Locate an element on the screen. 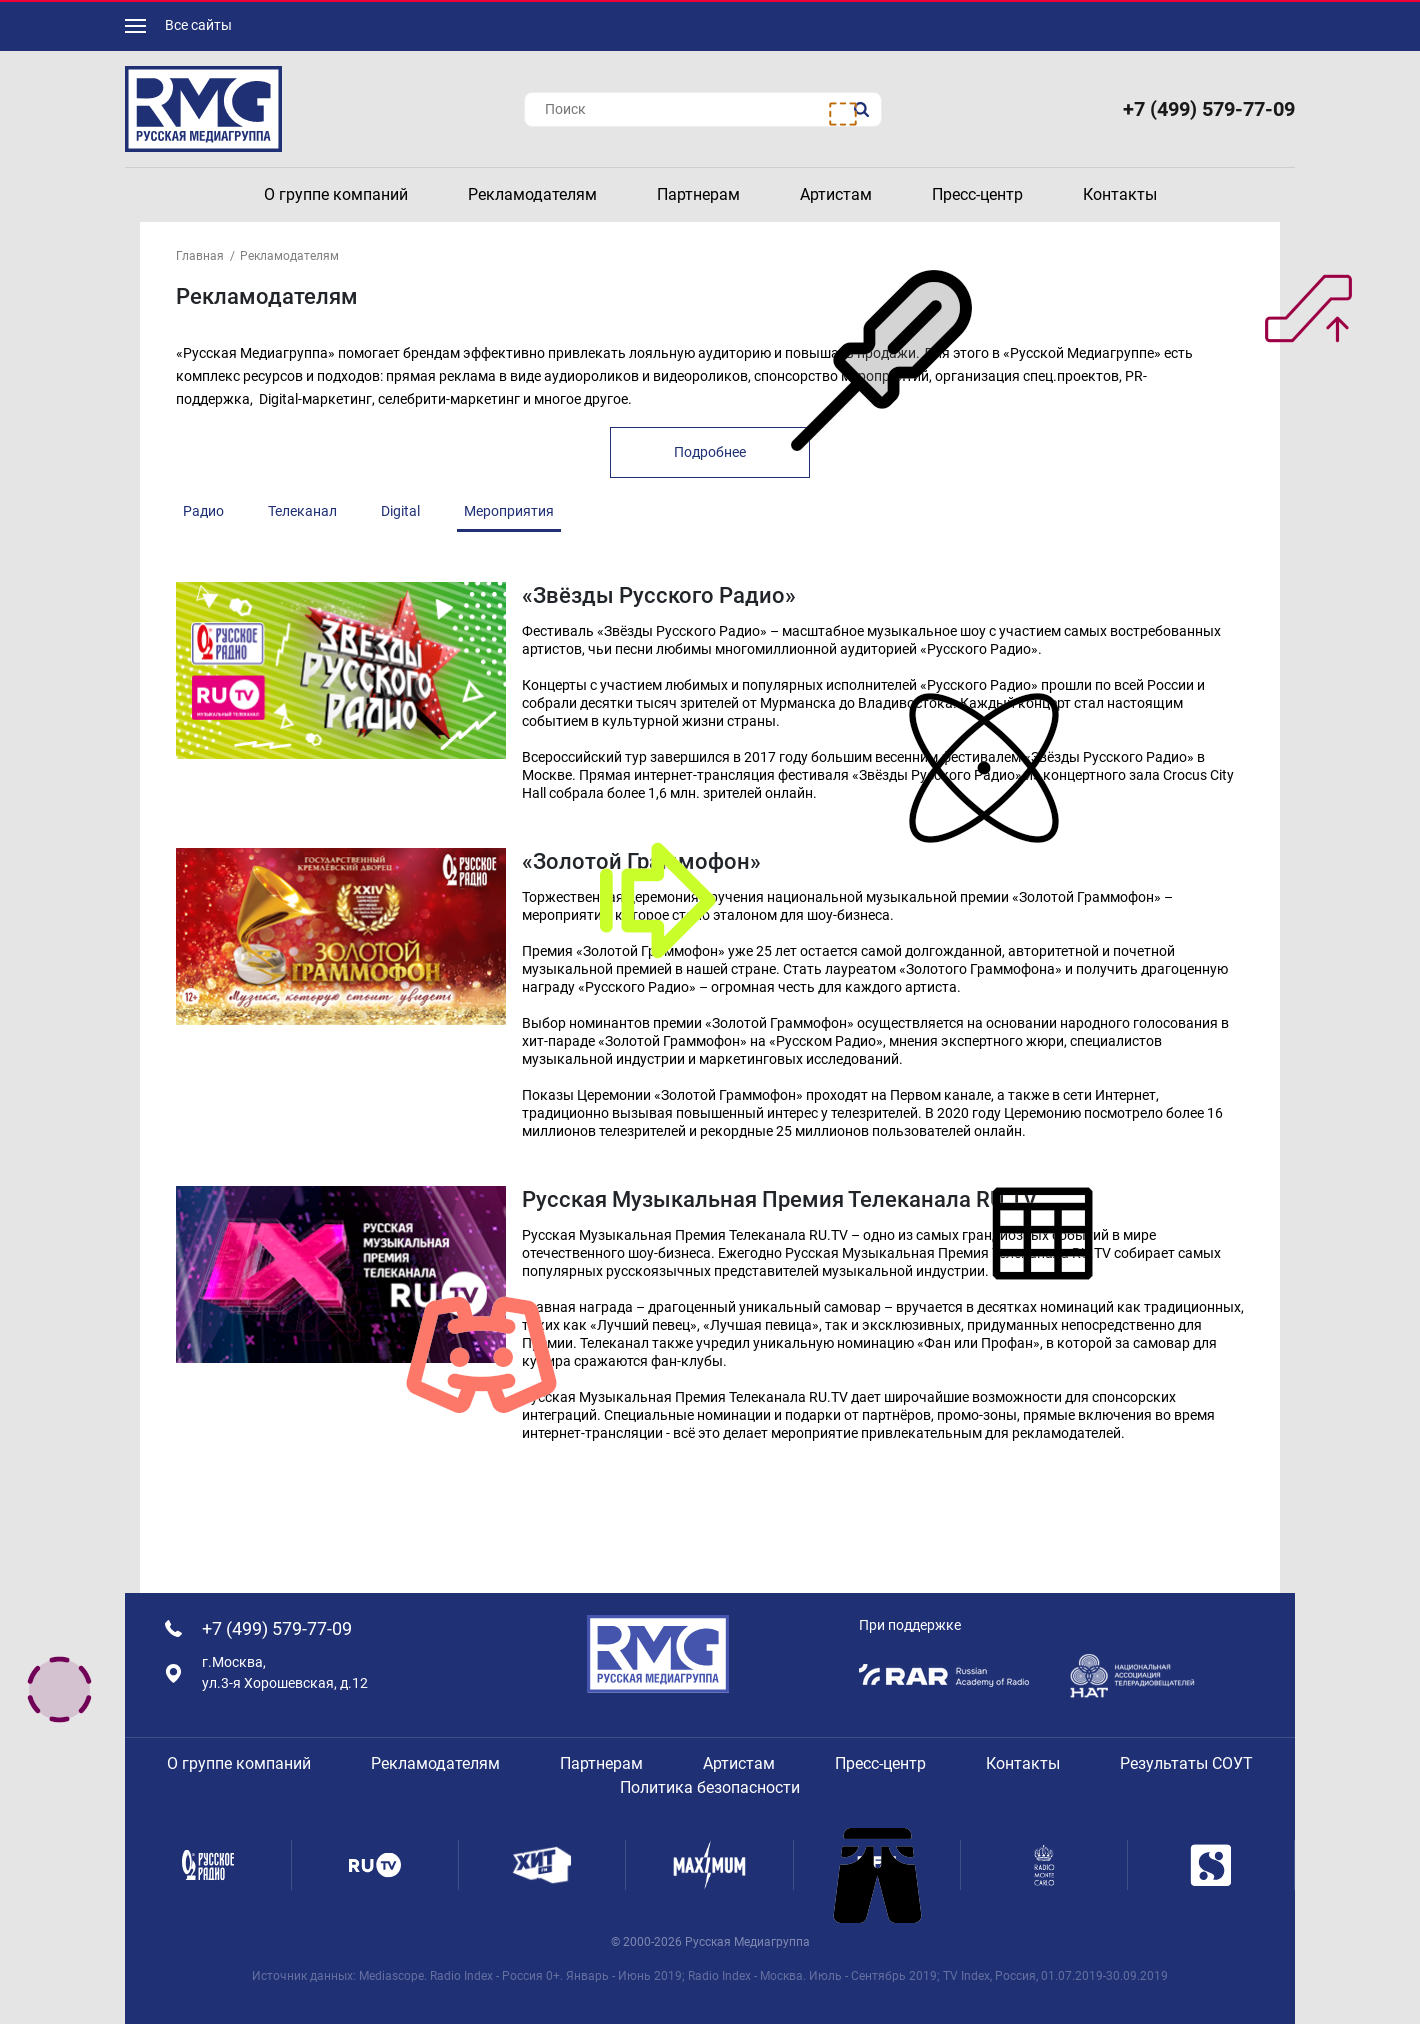 The width and height of the screenshot is (1420, 2024). access science or chemistry features is located at coordinates (984, 768).